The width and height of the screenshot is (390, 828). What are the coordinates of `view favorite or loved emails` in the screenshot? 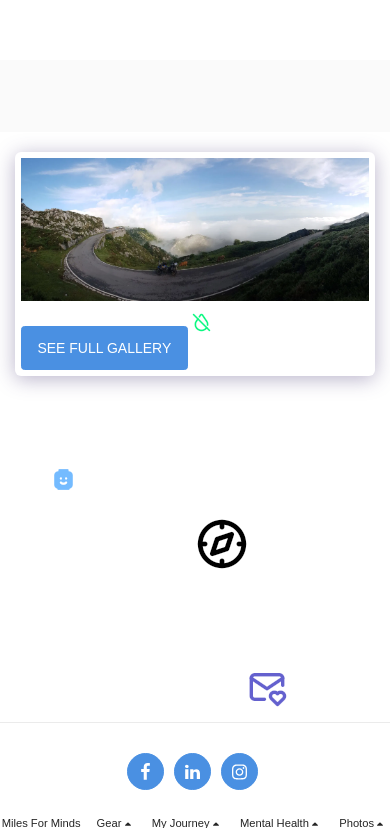 It's located at (267, 687).